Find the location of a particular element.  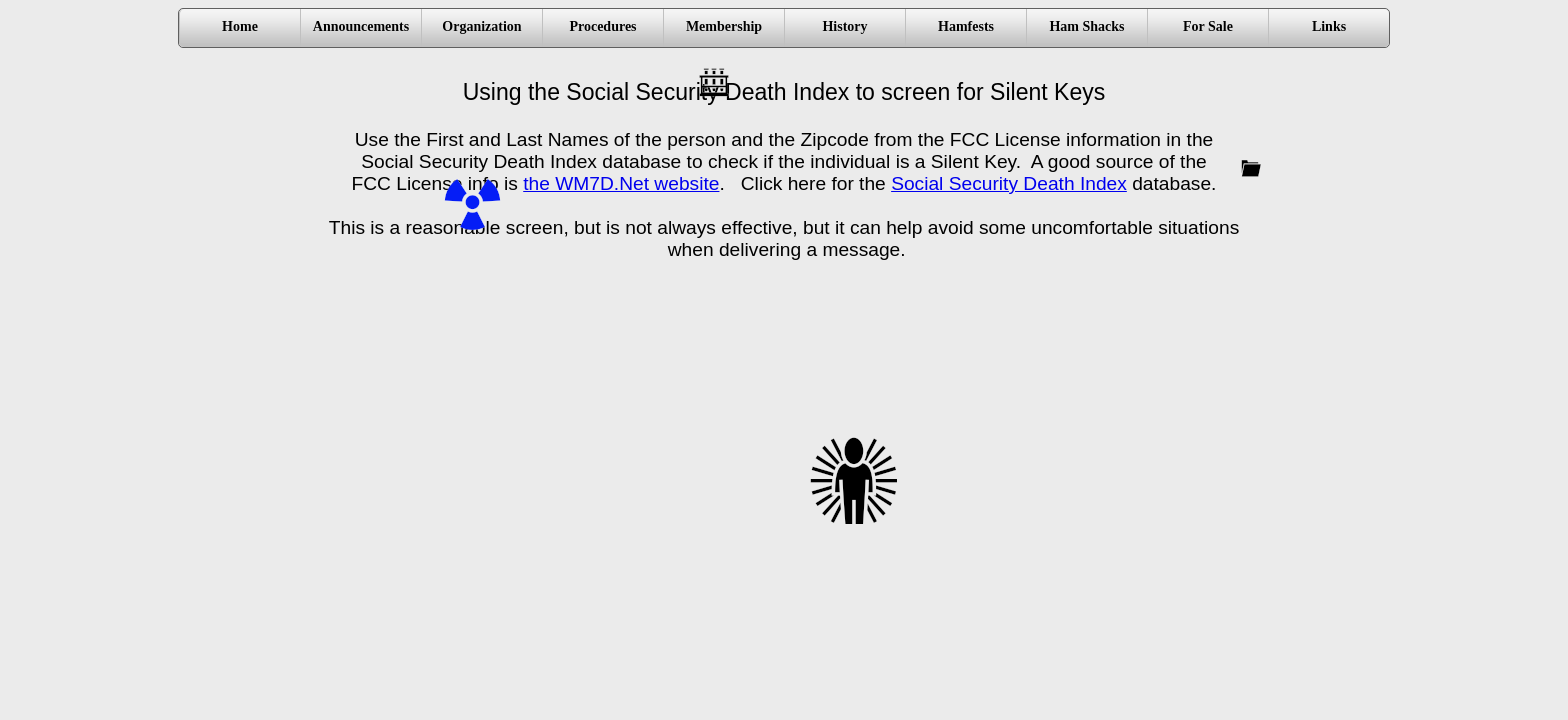

indicates radioactive or hazardous material warning is located at coordinates (472, 204).